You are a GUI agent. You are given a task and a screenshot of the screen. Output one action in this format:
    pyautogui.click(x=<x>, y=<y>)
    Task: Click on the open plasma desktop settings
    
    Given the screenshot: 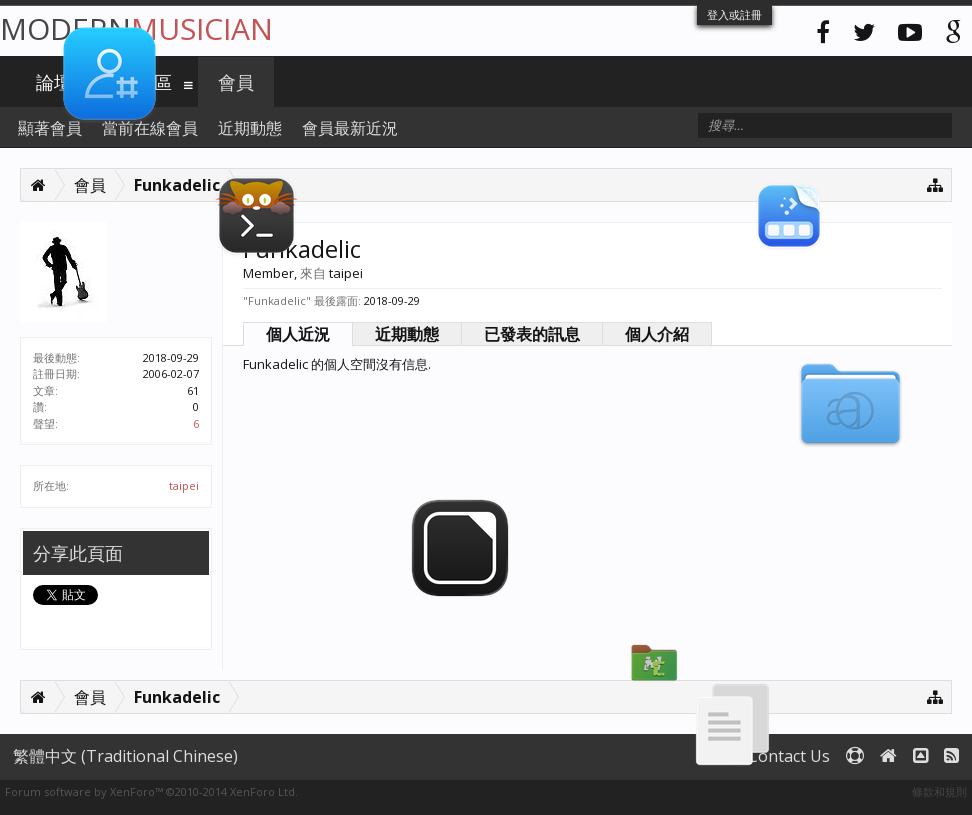 What is the action you would take?
    pyautogui.click(x=789, y=216)
    